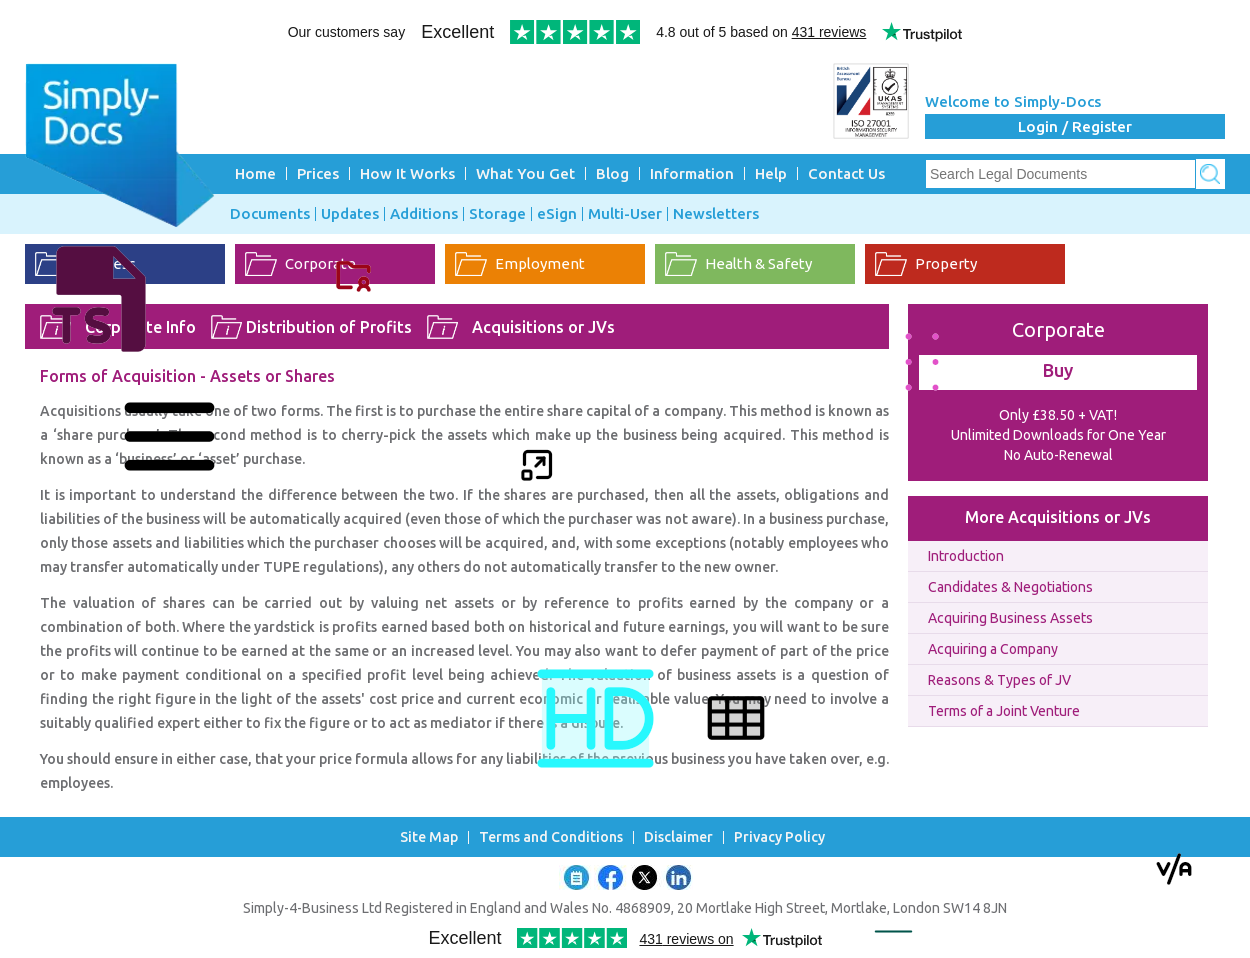 The image size is (1250, 958). Describe the element at coordinates (1174, 869) in the screenshot. I see `adjust letter spacing in text` at that location.